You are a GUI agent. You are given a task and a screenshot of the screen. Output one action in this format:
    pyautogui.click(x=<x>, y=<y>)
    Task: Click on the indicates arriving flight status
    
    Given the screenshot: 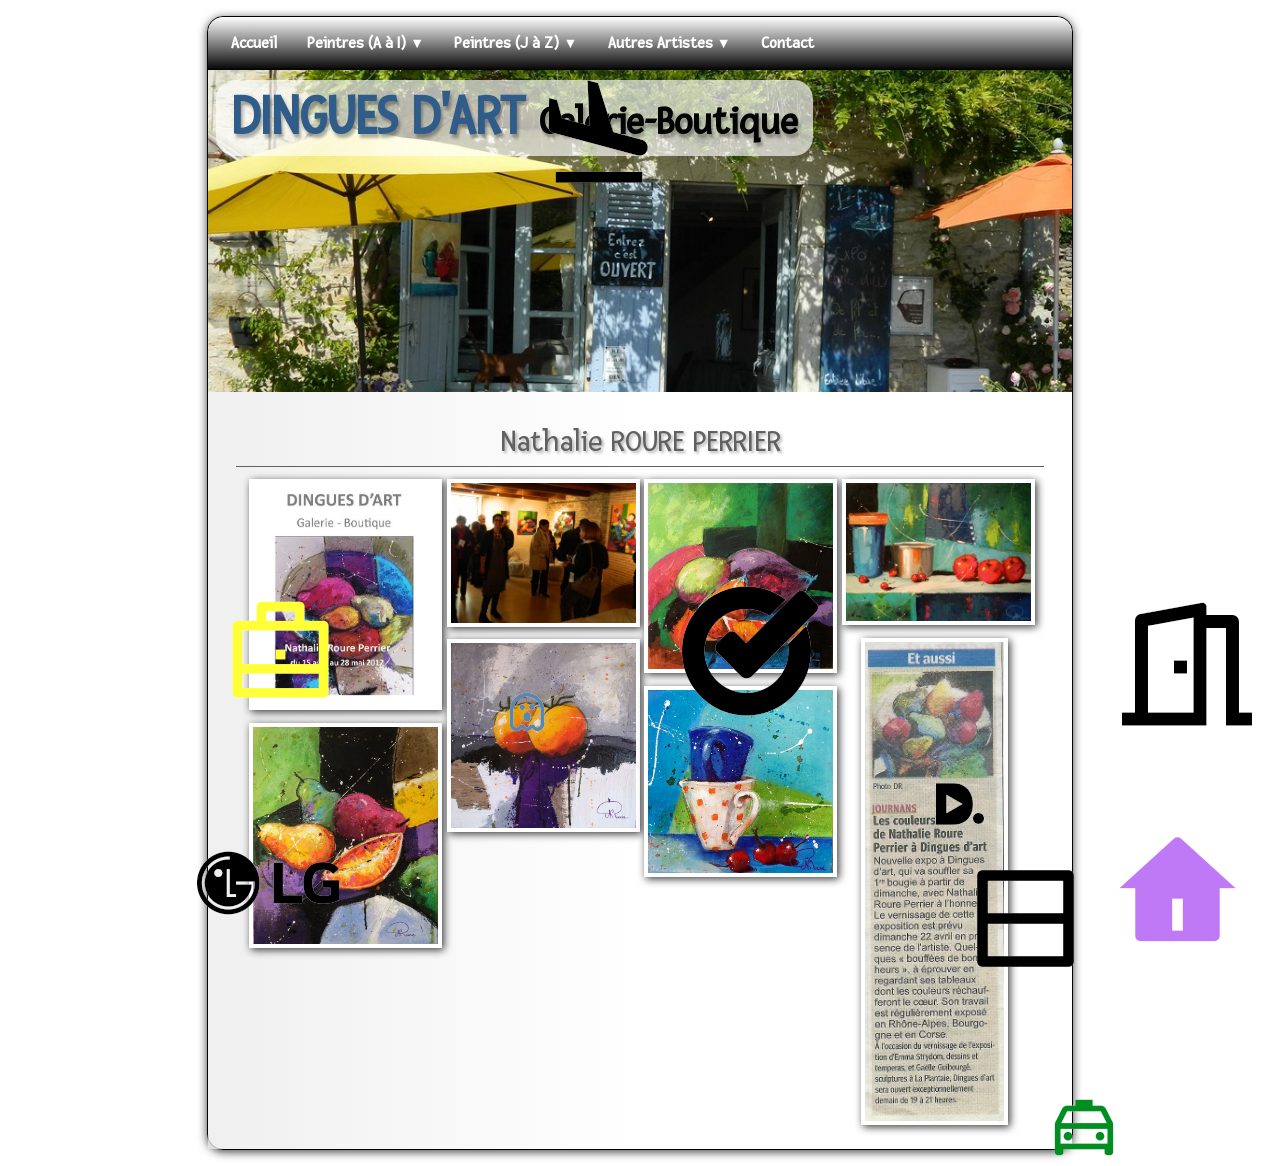 What is the action you would take?
    pyautogui.click(x=599, y=134)
    